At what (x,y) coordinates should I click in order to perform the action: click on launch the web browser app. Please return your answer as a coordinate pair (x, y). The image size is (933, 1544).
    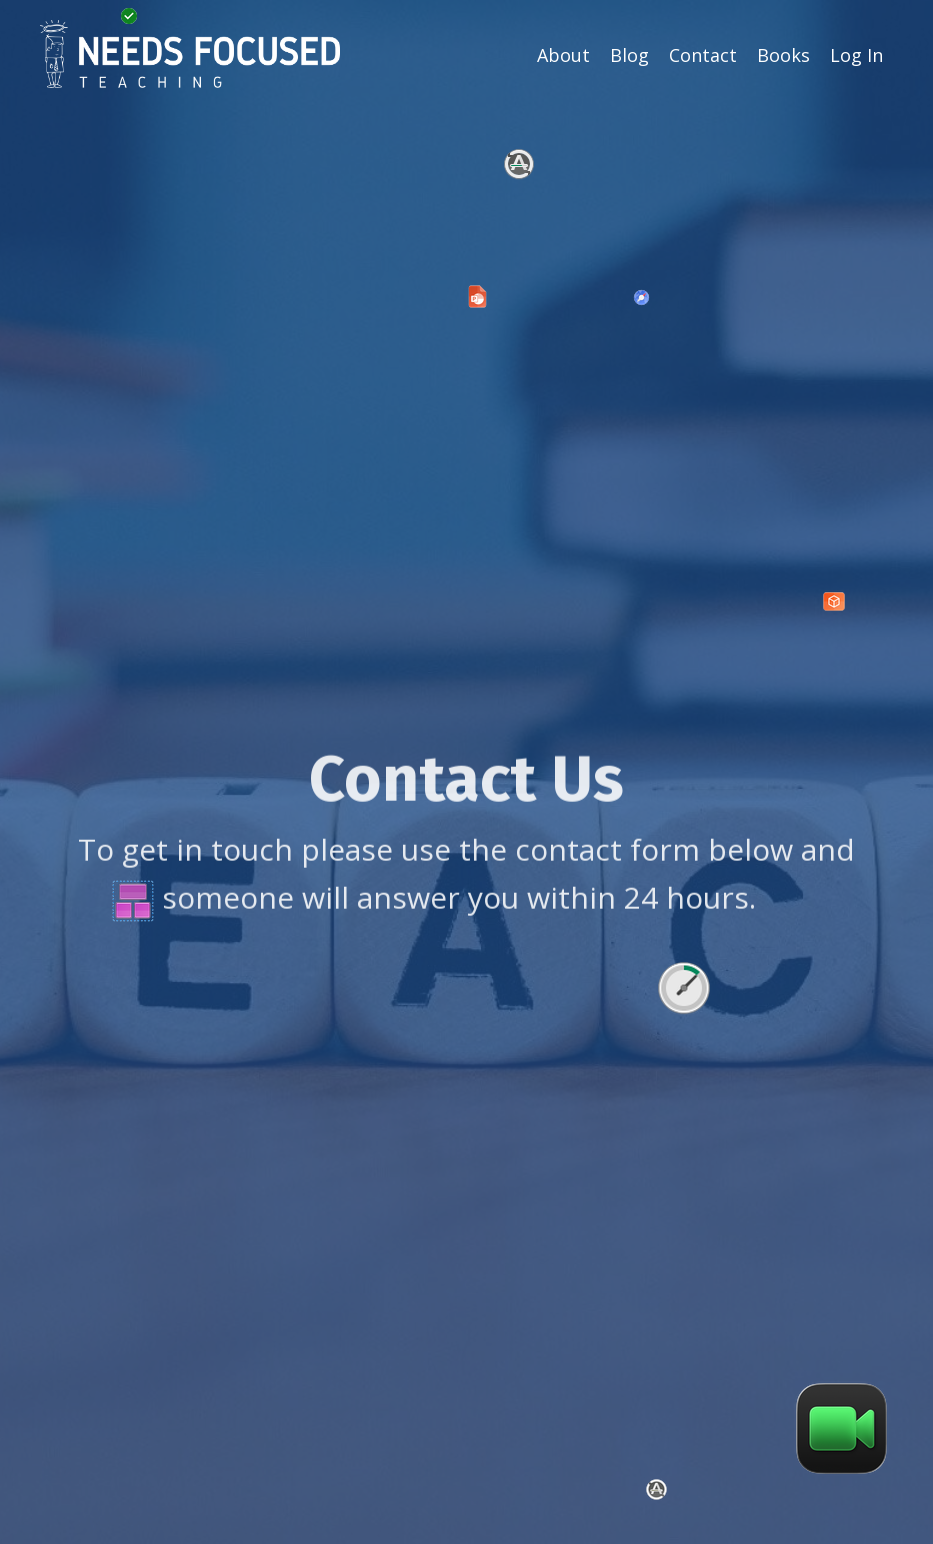
    Looking at the image, I should click on (641, 297).